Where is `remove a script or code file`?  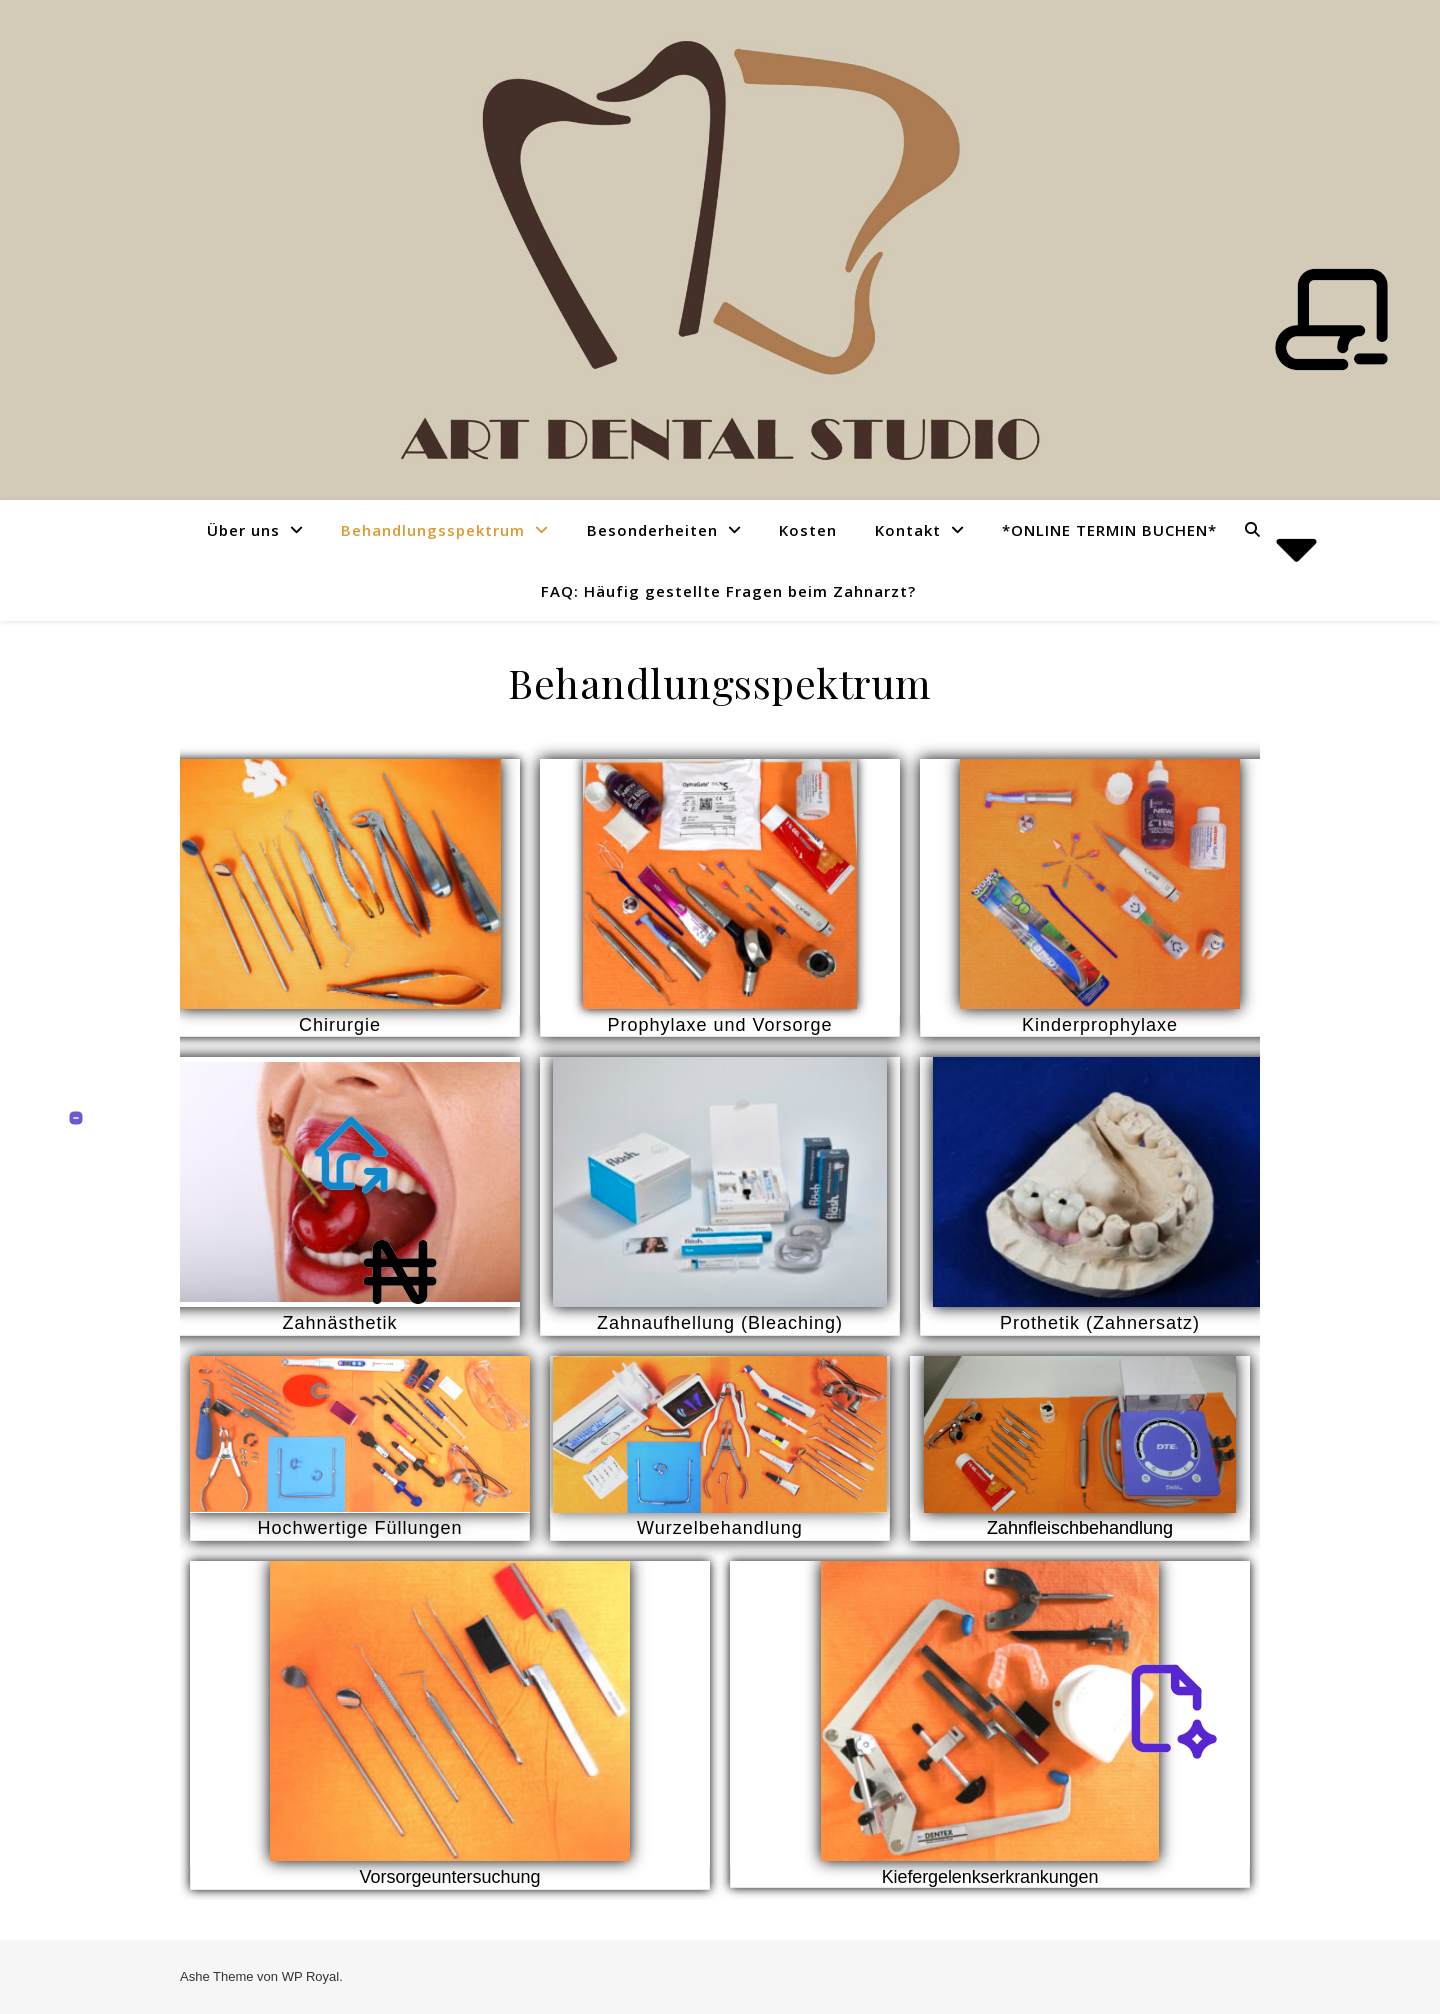 remove a script or code file is located at coordinates (1331, 319).